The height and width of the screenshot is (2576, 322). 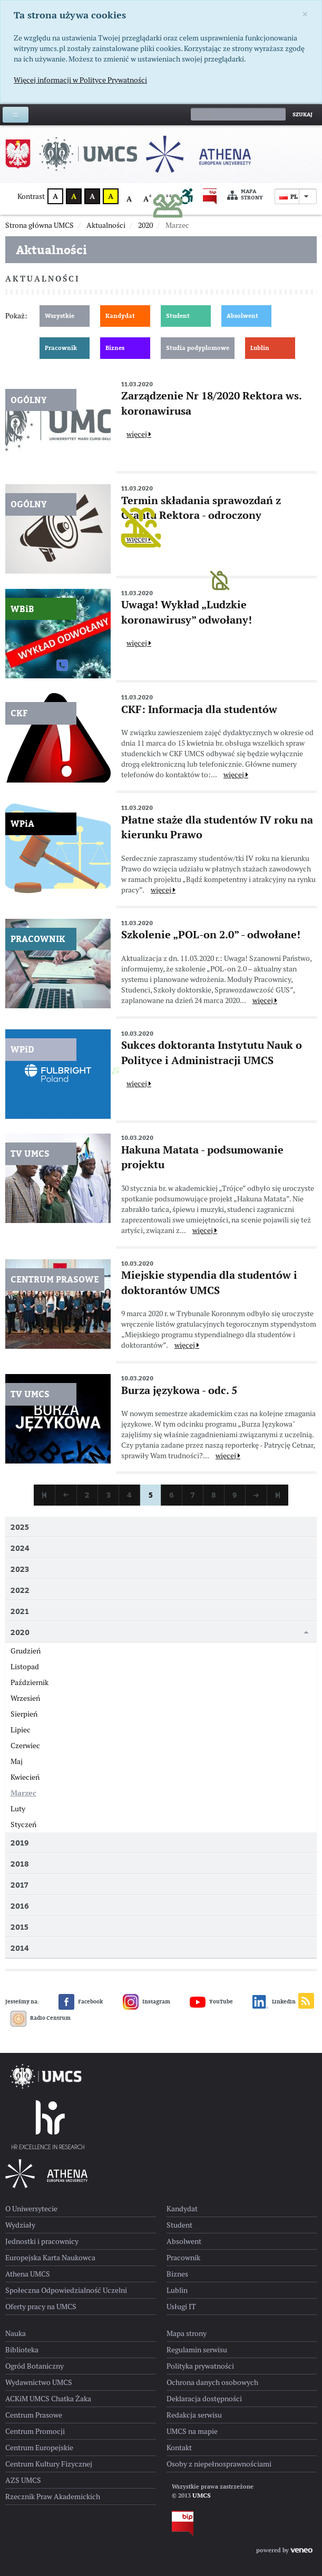 What do you see at coordinates (62, 665) in the screenshot?
I see `tap to make a phone call` at bounding box center [62, 665].